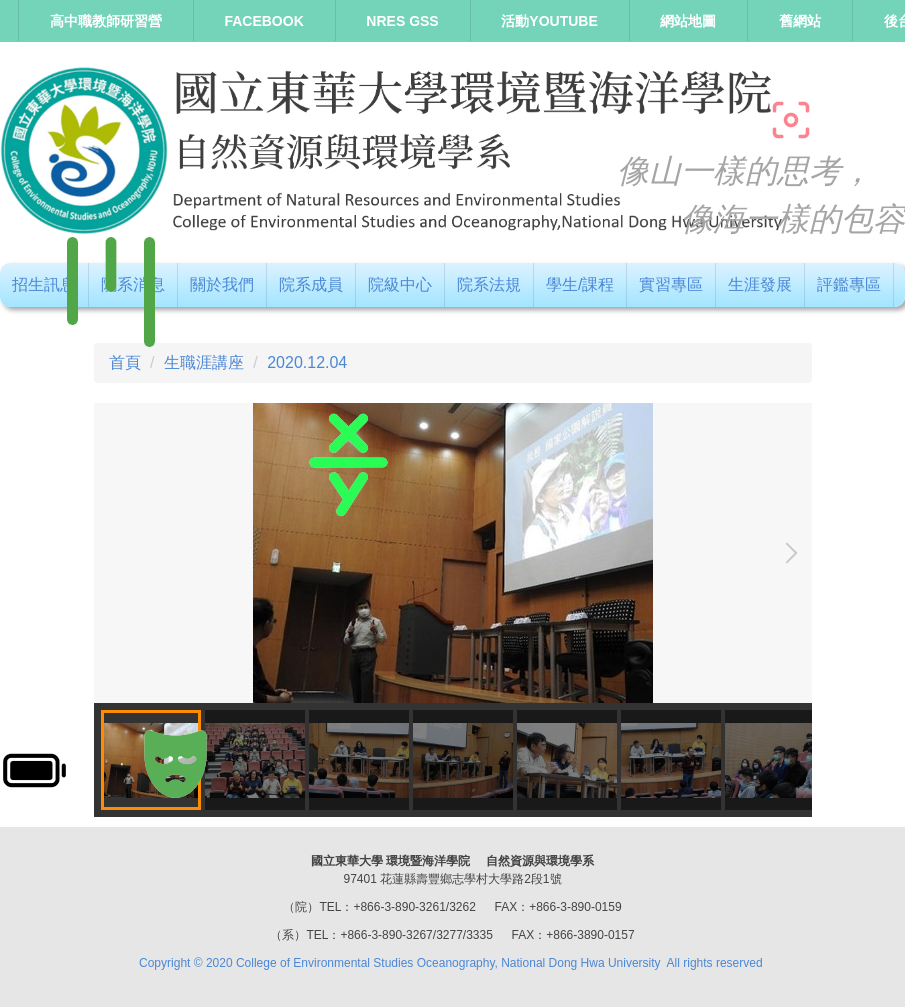  Describe the element at coordinates (175, 761) in the screenshot. I see `indicates sad or negative mood/emotion` at that location.